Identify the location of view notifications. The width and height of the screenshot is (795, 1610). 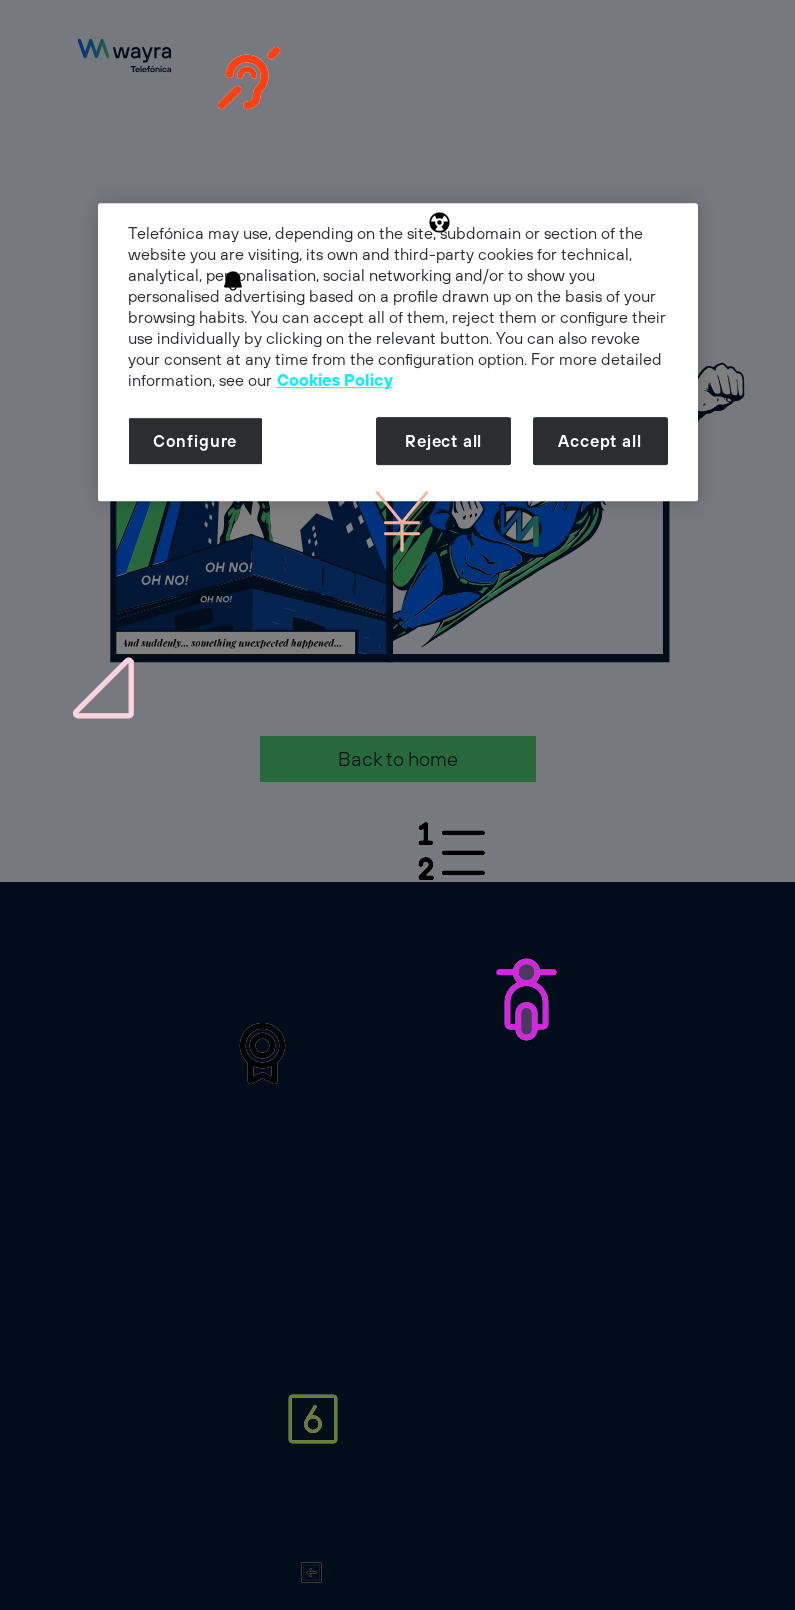
(233, 281).